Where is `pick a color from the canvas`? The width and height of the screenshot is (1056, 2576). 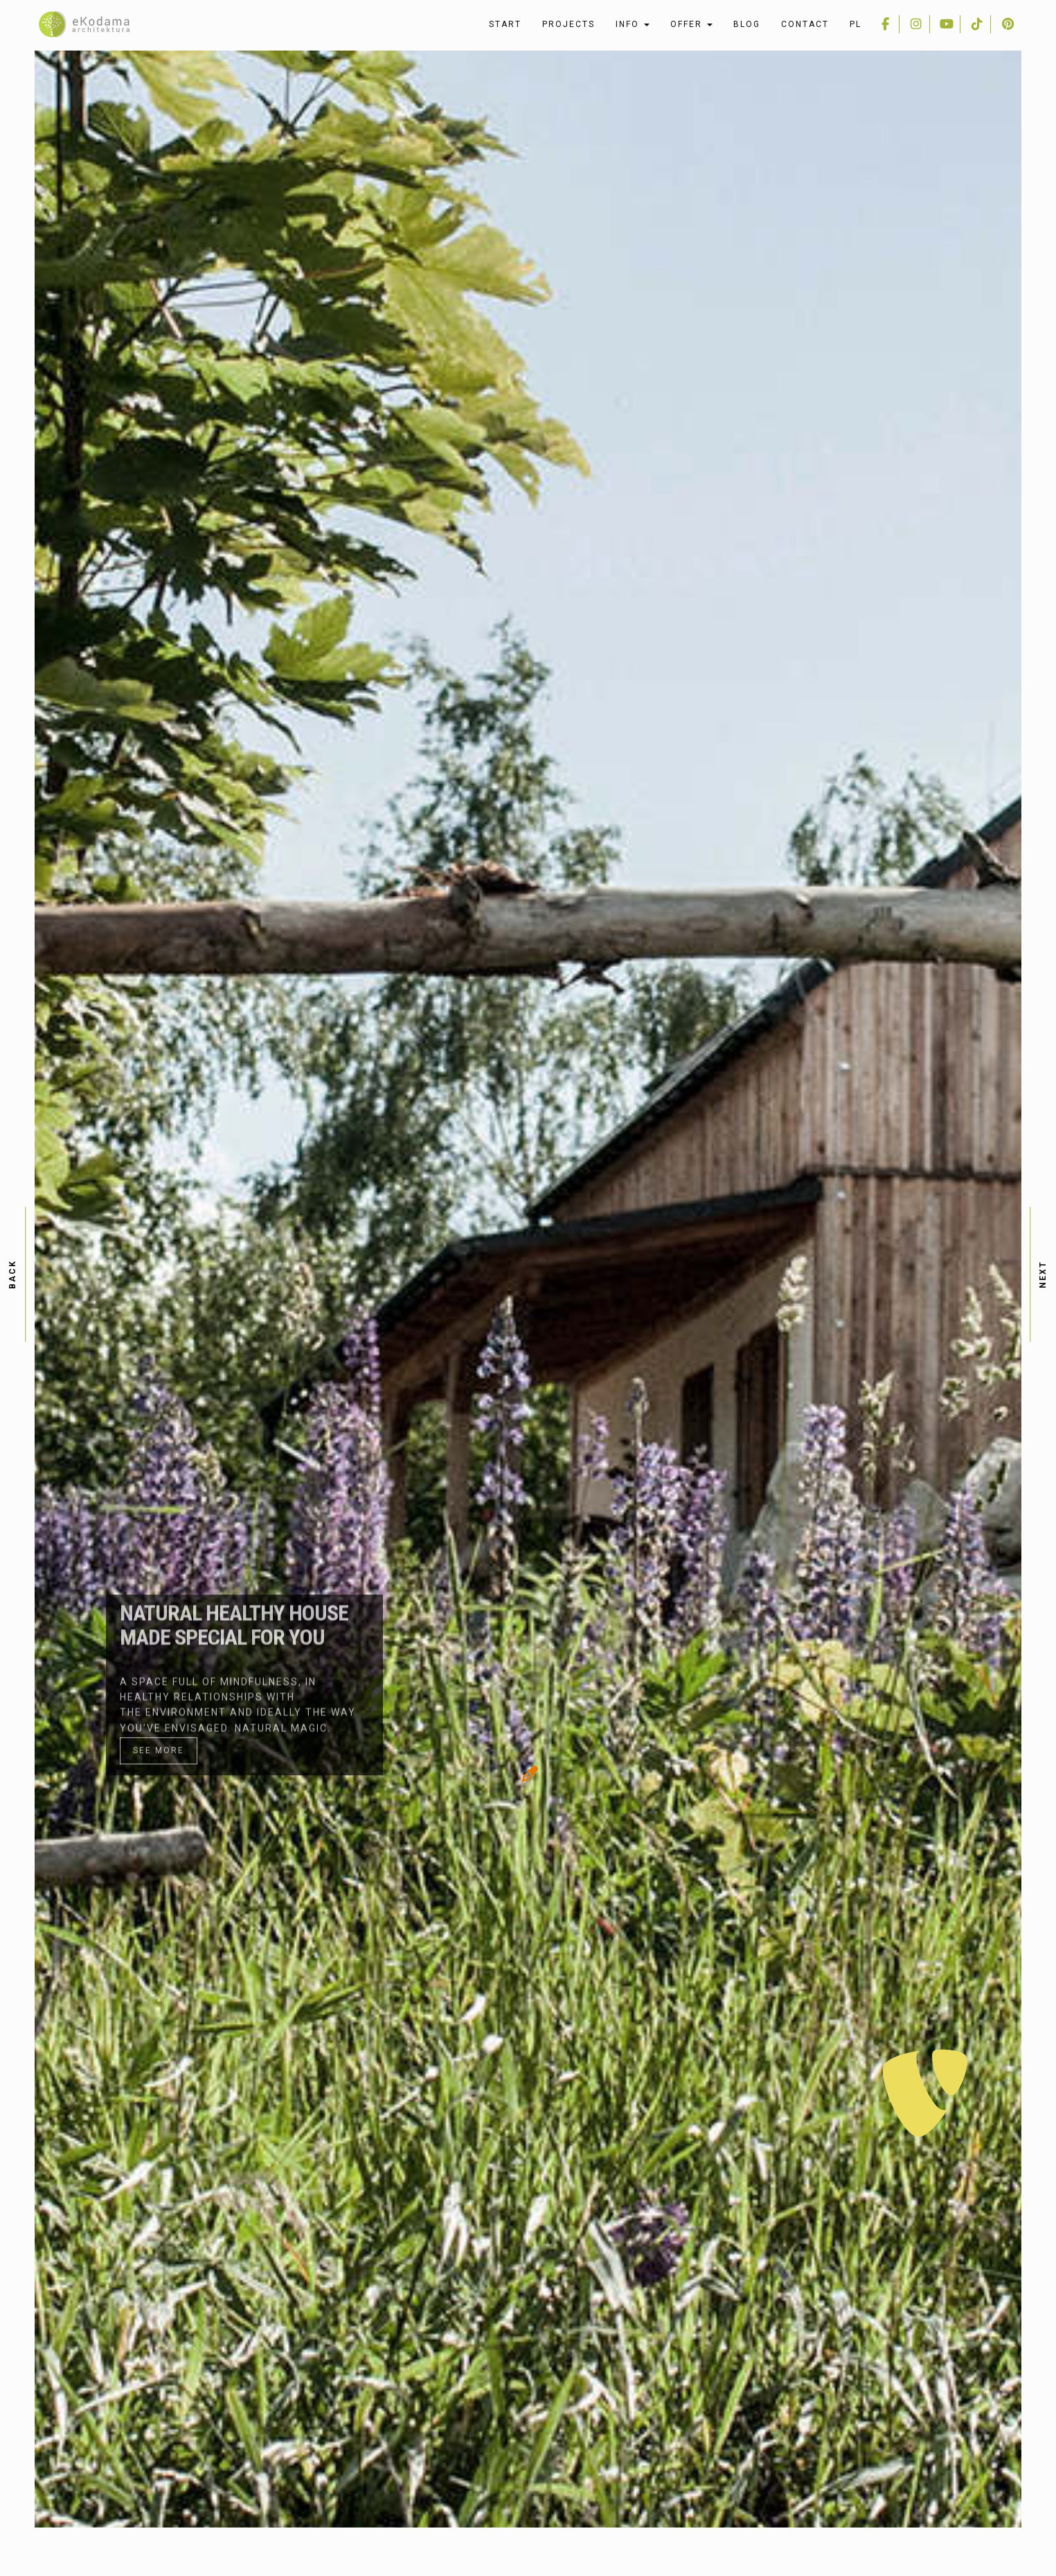
pick a color from the canvas is located at coordinates (530, 1774).